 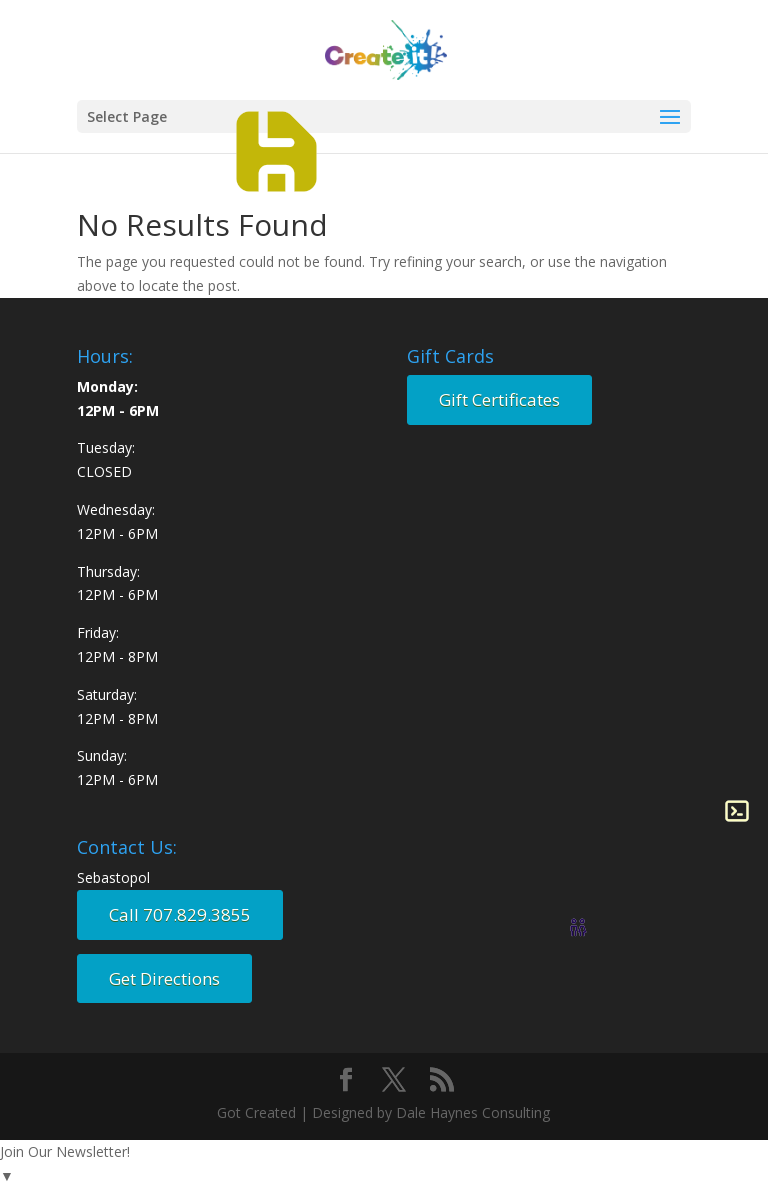 I want to click on open command line terminal, so click(x=737, y=811).